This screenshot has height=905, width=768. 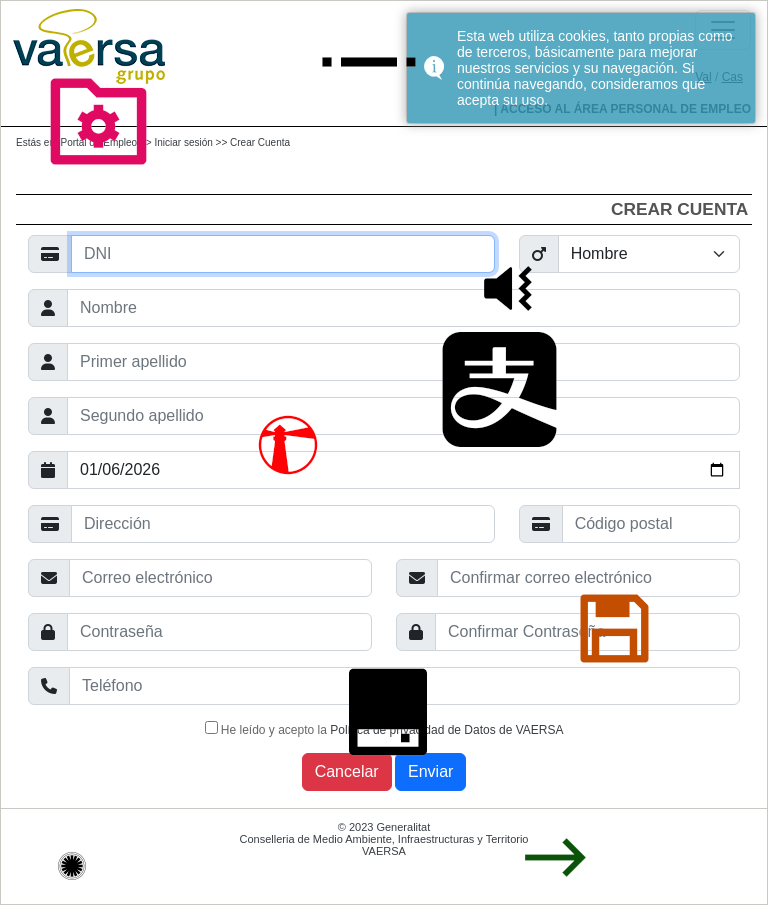 I want to click on set device to vibrate mode, so click(x=509, y=288).